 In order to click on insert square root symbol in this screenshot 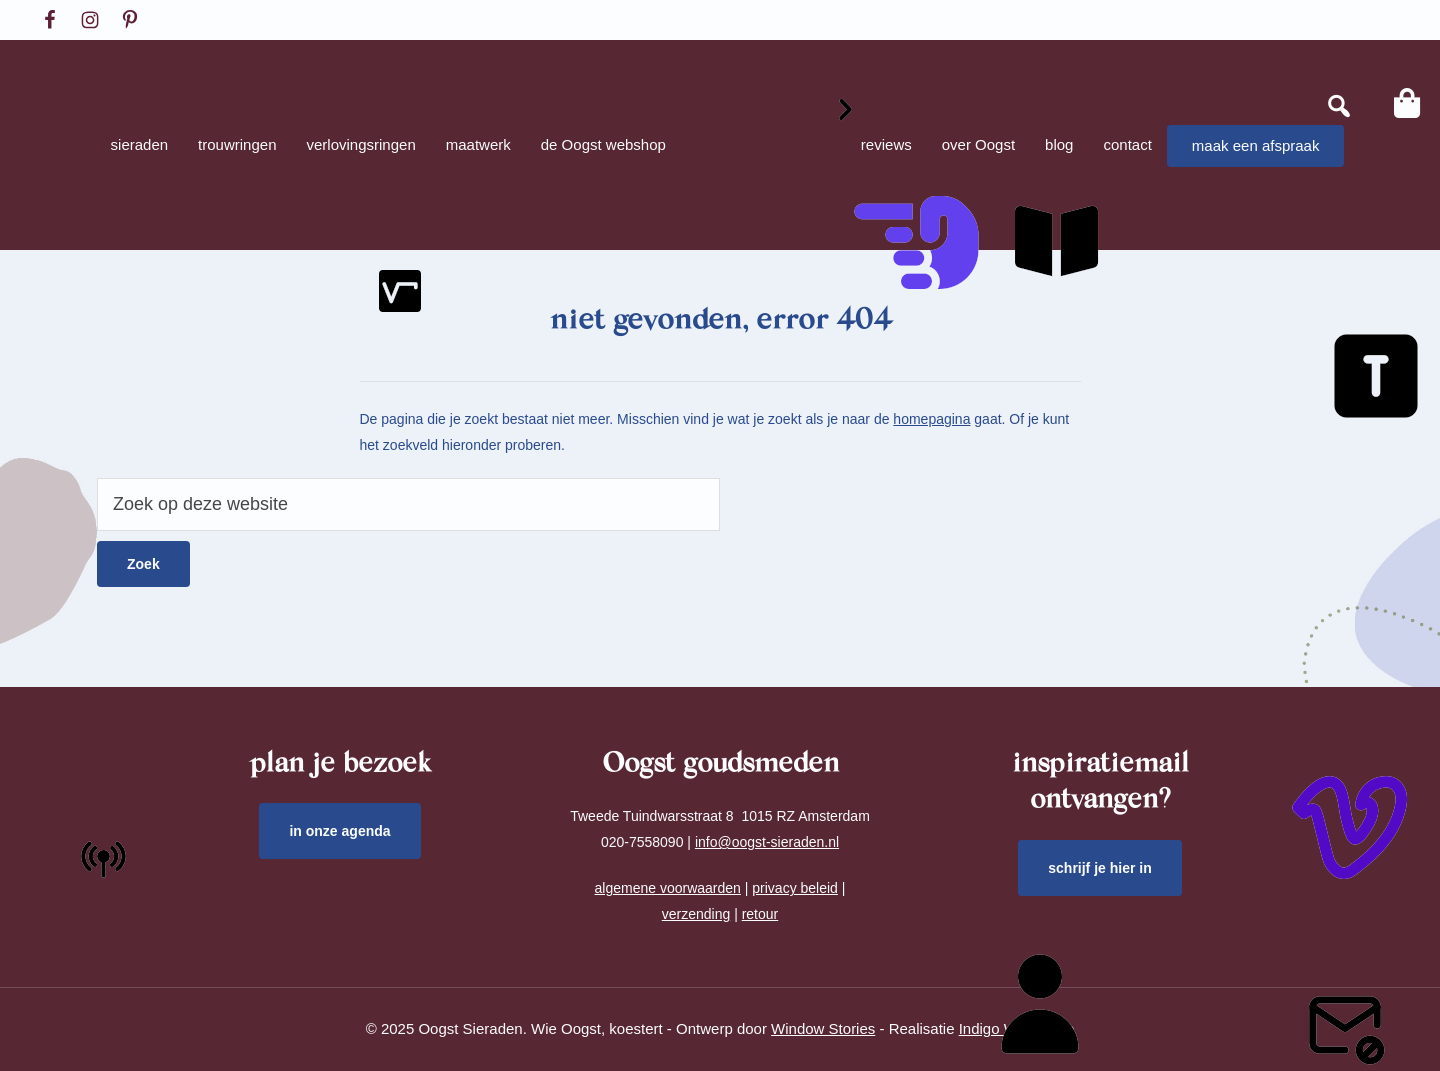, I will do `click(400, 291)`.